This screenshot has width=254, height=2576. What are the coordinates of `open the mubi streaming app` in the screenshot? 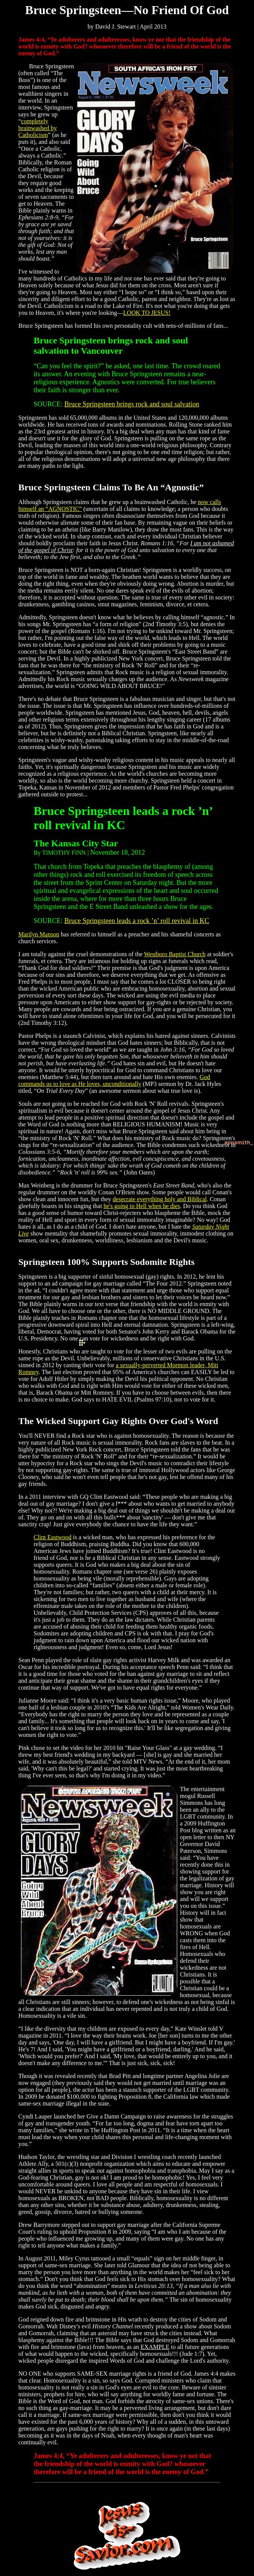 It's located at (82, 1343).